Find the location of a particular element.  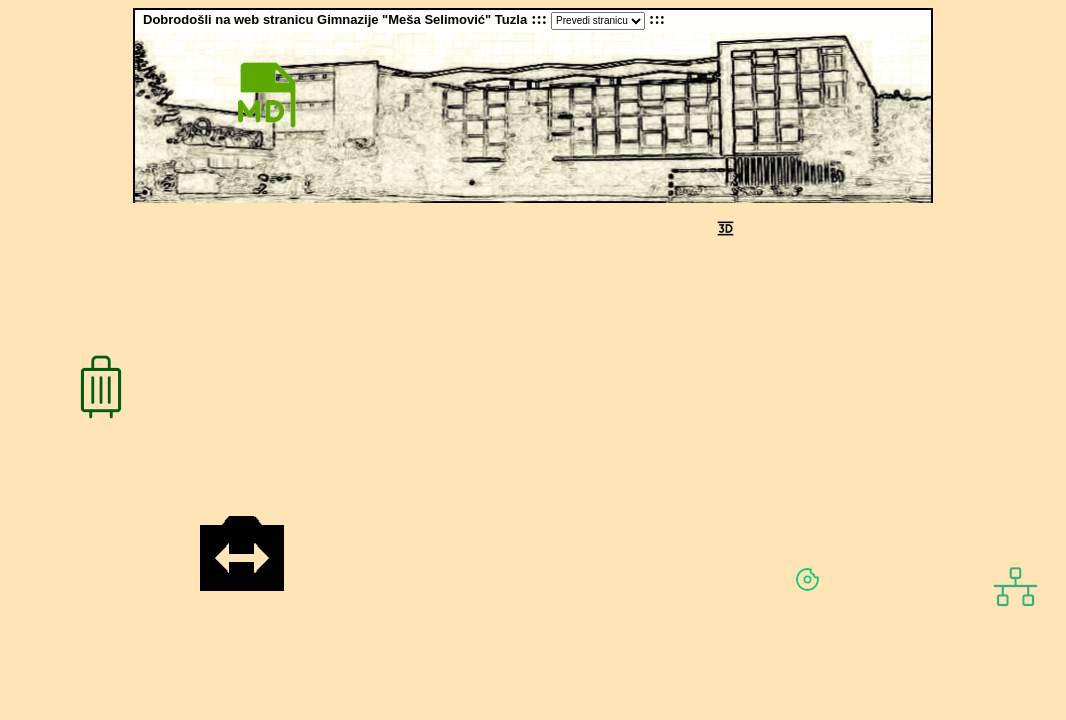

open a markdown file is located at coordinates (268, 95).